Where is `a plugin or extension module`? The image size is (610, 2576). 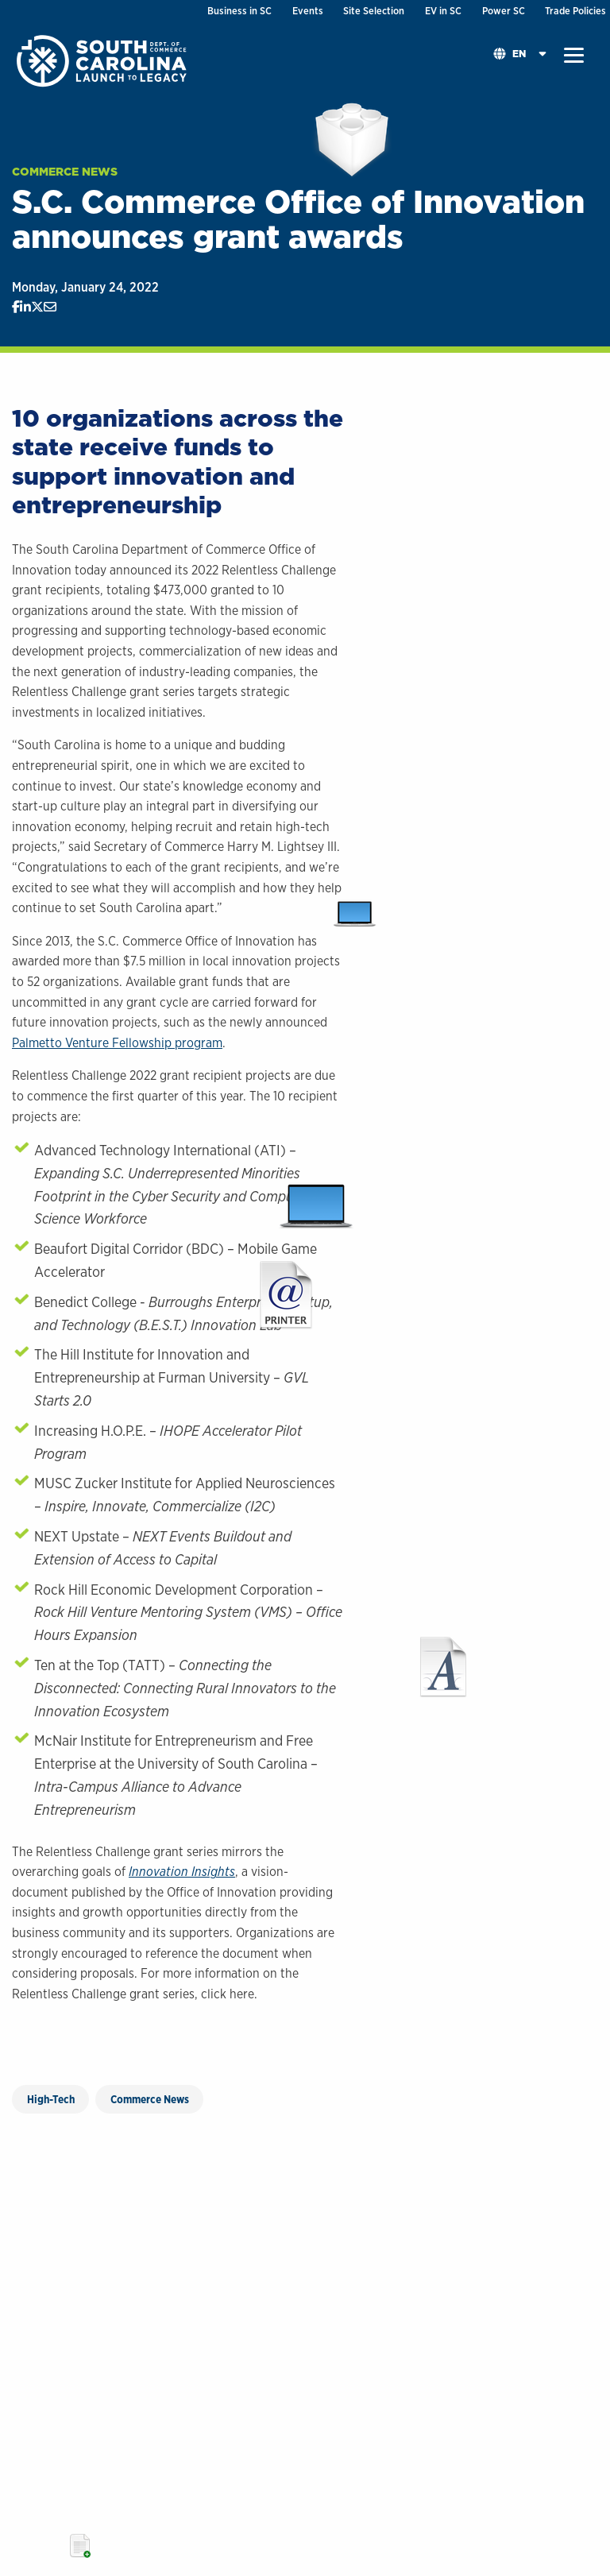
a plugin or extension module is located at coordinates (351, 140).